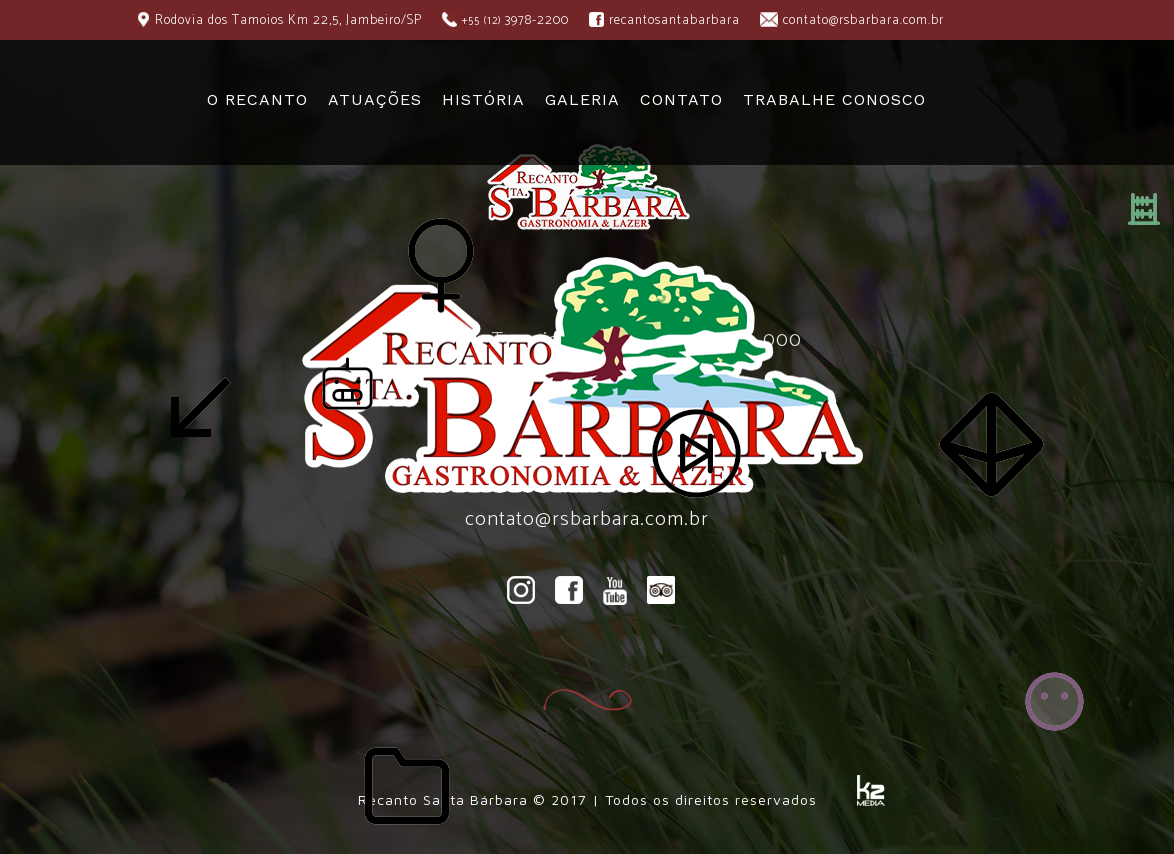 This screenshot has width=1174, height=854. I want to click on open folder to view files, so click(407, 786).